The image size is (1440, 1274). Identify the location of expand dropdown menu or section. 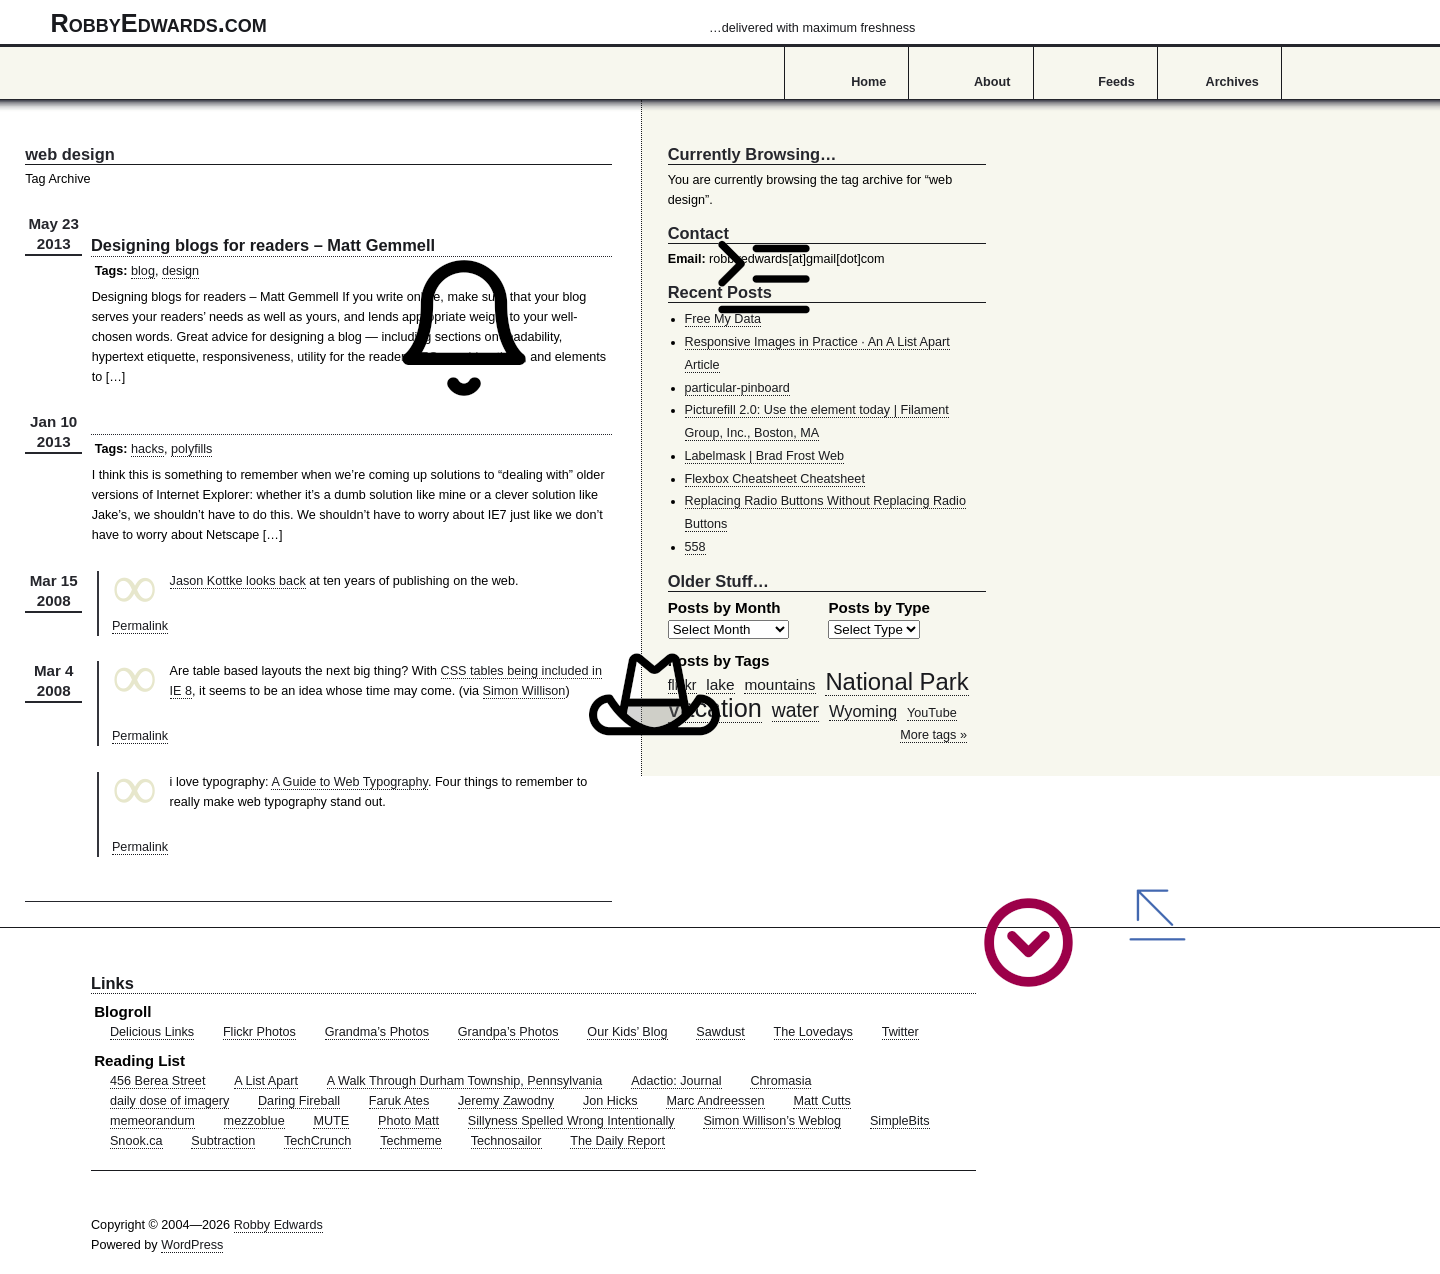
(1028, 942).